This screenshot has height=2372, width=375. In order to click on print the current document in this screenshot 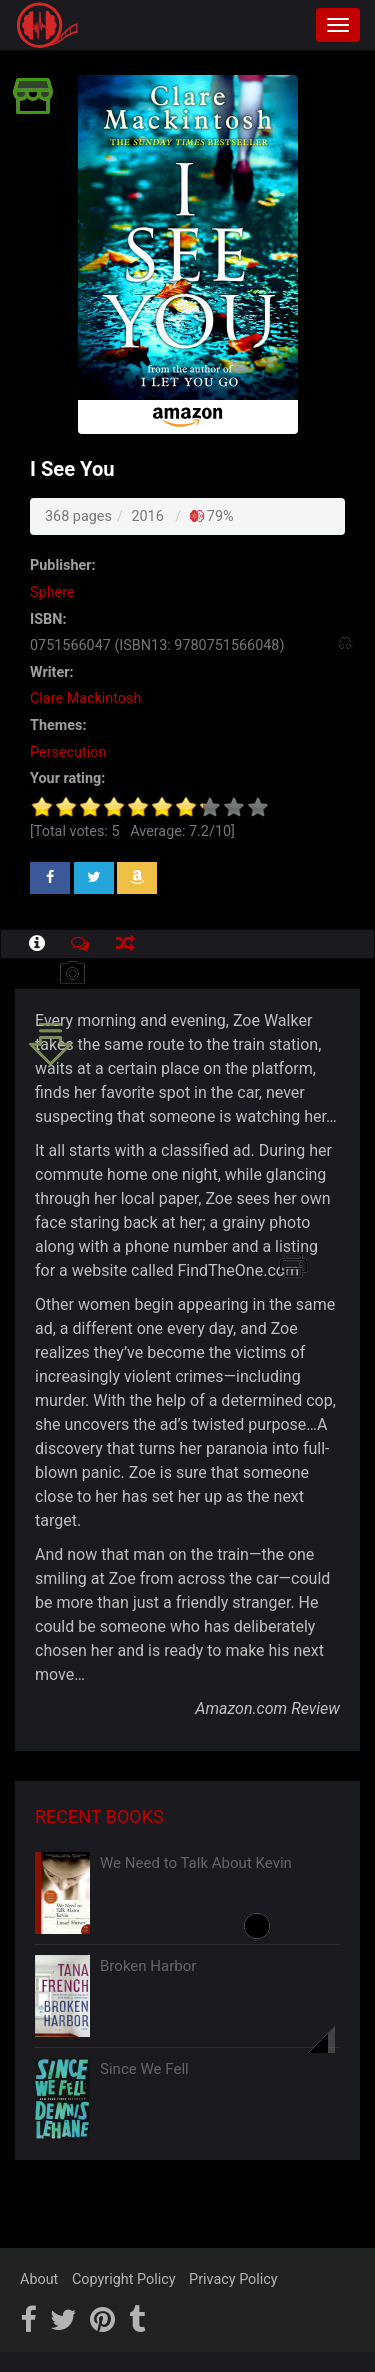, I will do `click(293, 1265)`.